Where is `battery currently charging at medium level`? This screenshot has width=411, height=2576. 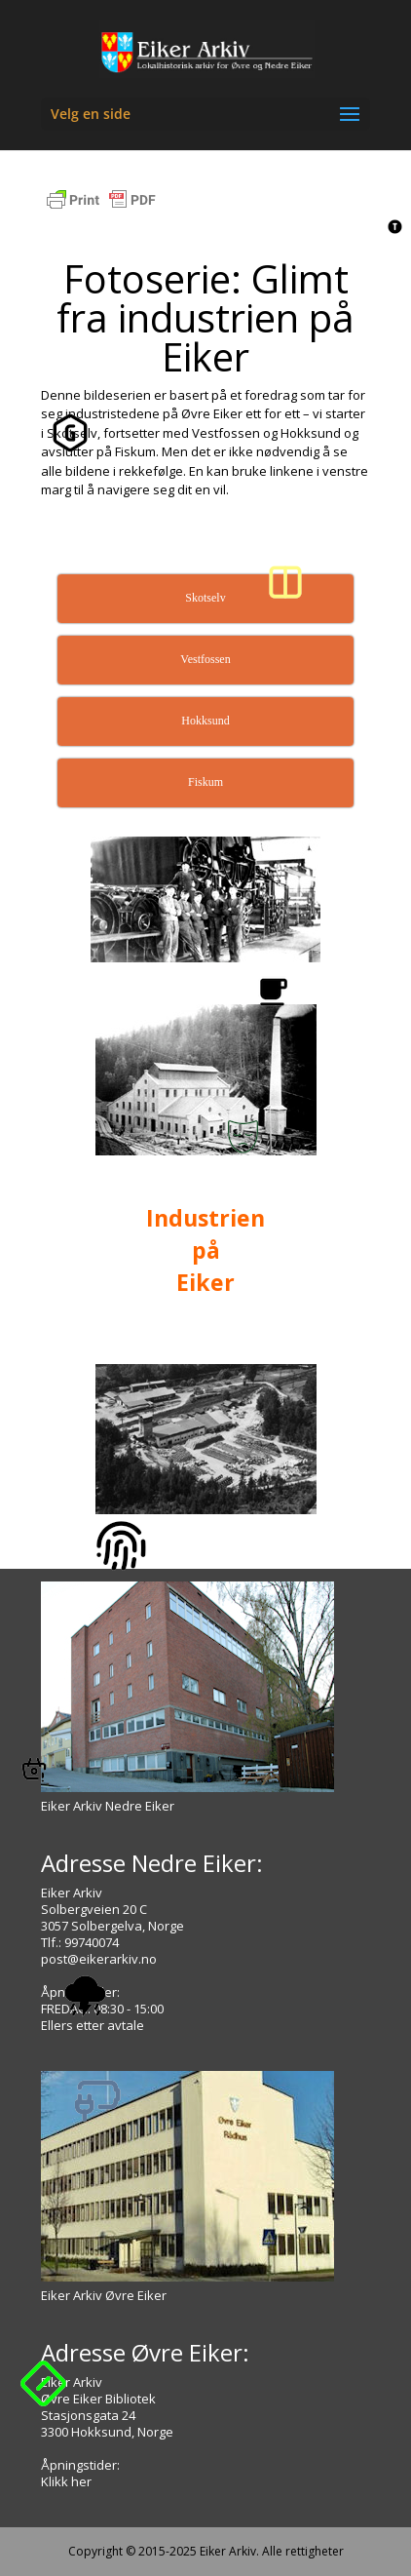
battery currently charging at medium level is located at coordinates (98, 2094).